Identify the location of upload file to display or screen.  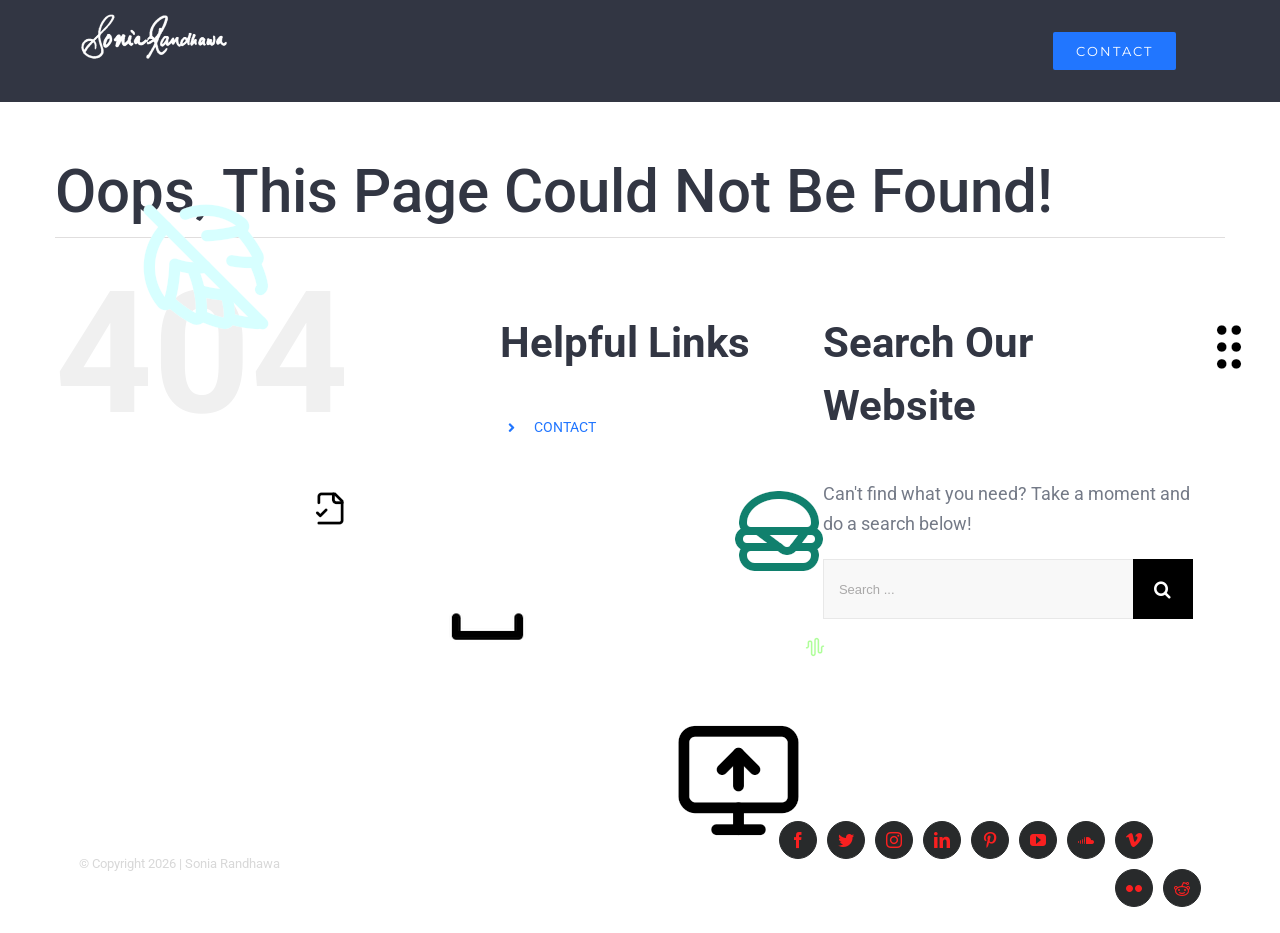
(738, 780).